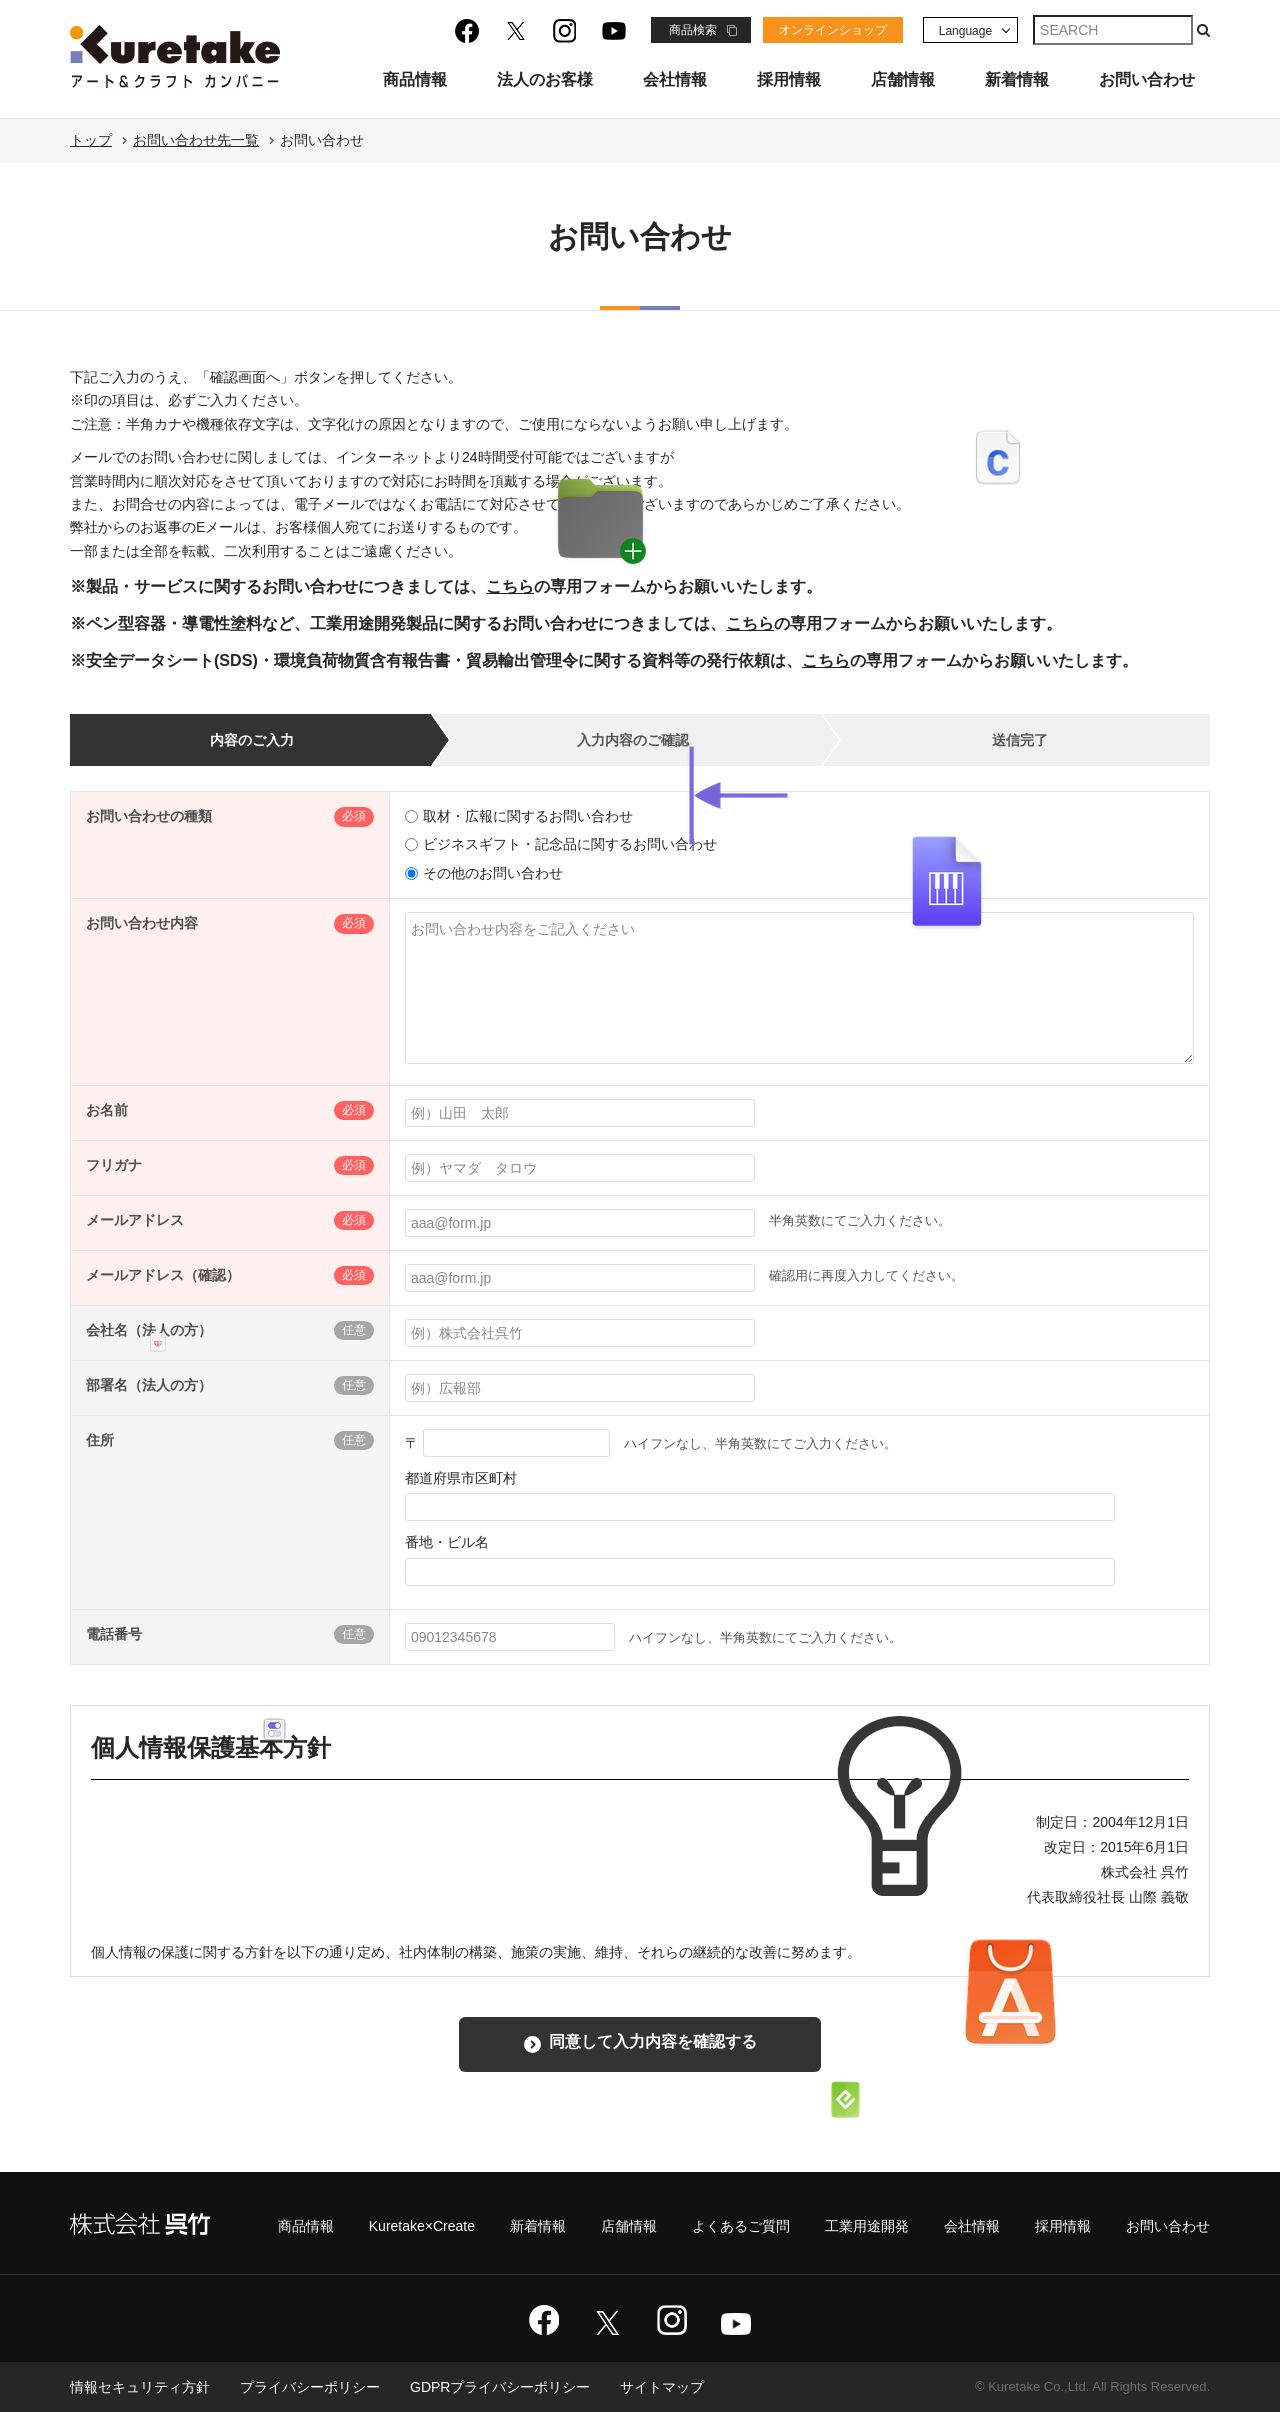 The image size is (1280, 2412). Describe the element at coordinates (998, 457) in the screenshot. I see `a C programming language source code file` at that location.